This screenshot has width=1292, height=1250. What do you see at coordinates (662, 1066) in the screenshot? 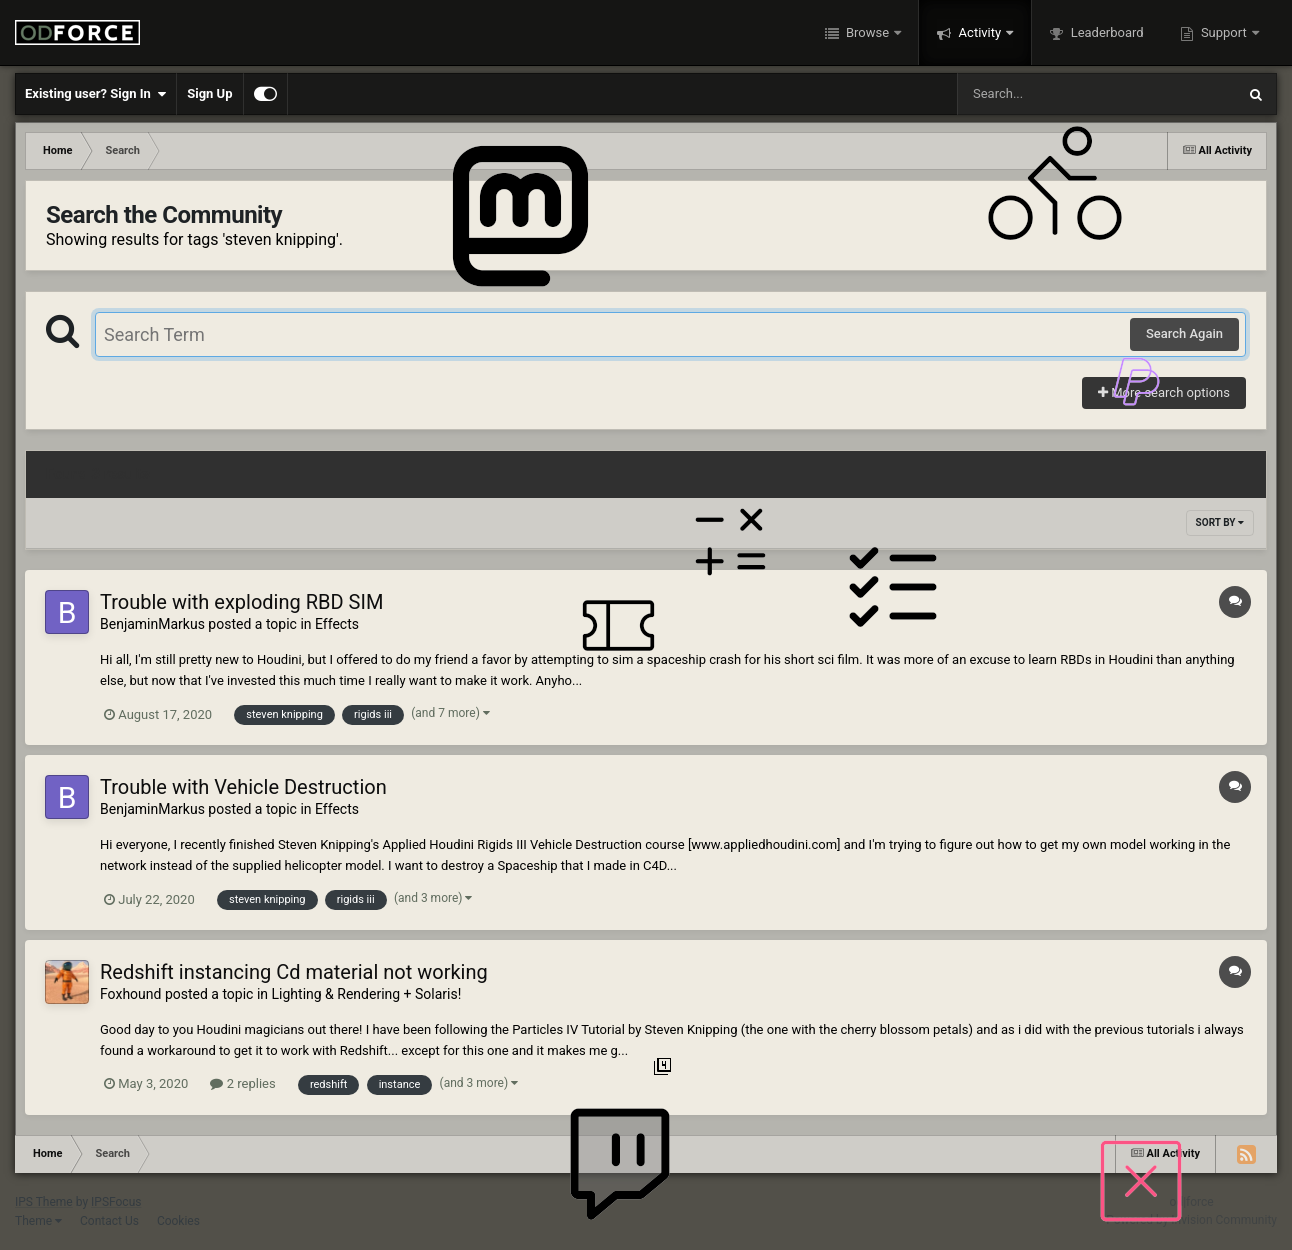
I see `select filter option 4` at bounding box center [662, 1066].